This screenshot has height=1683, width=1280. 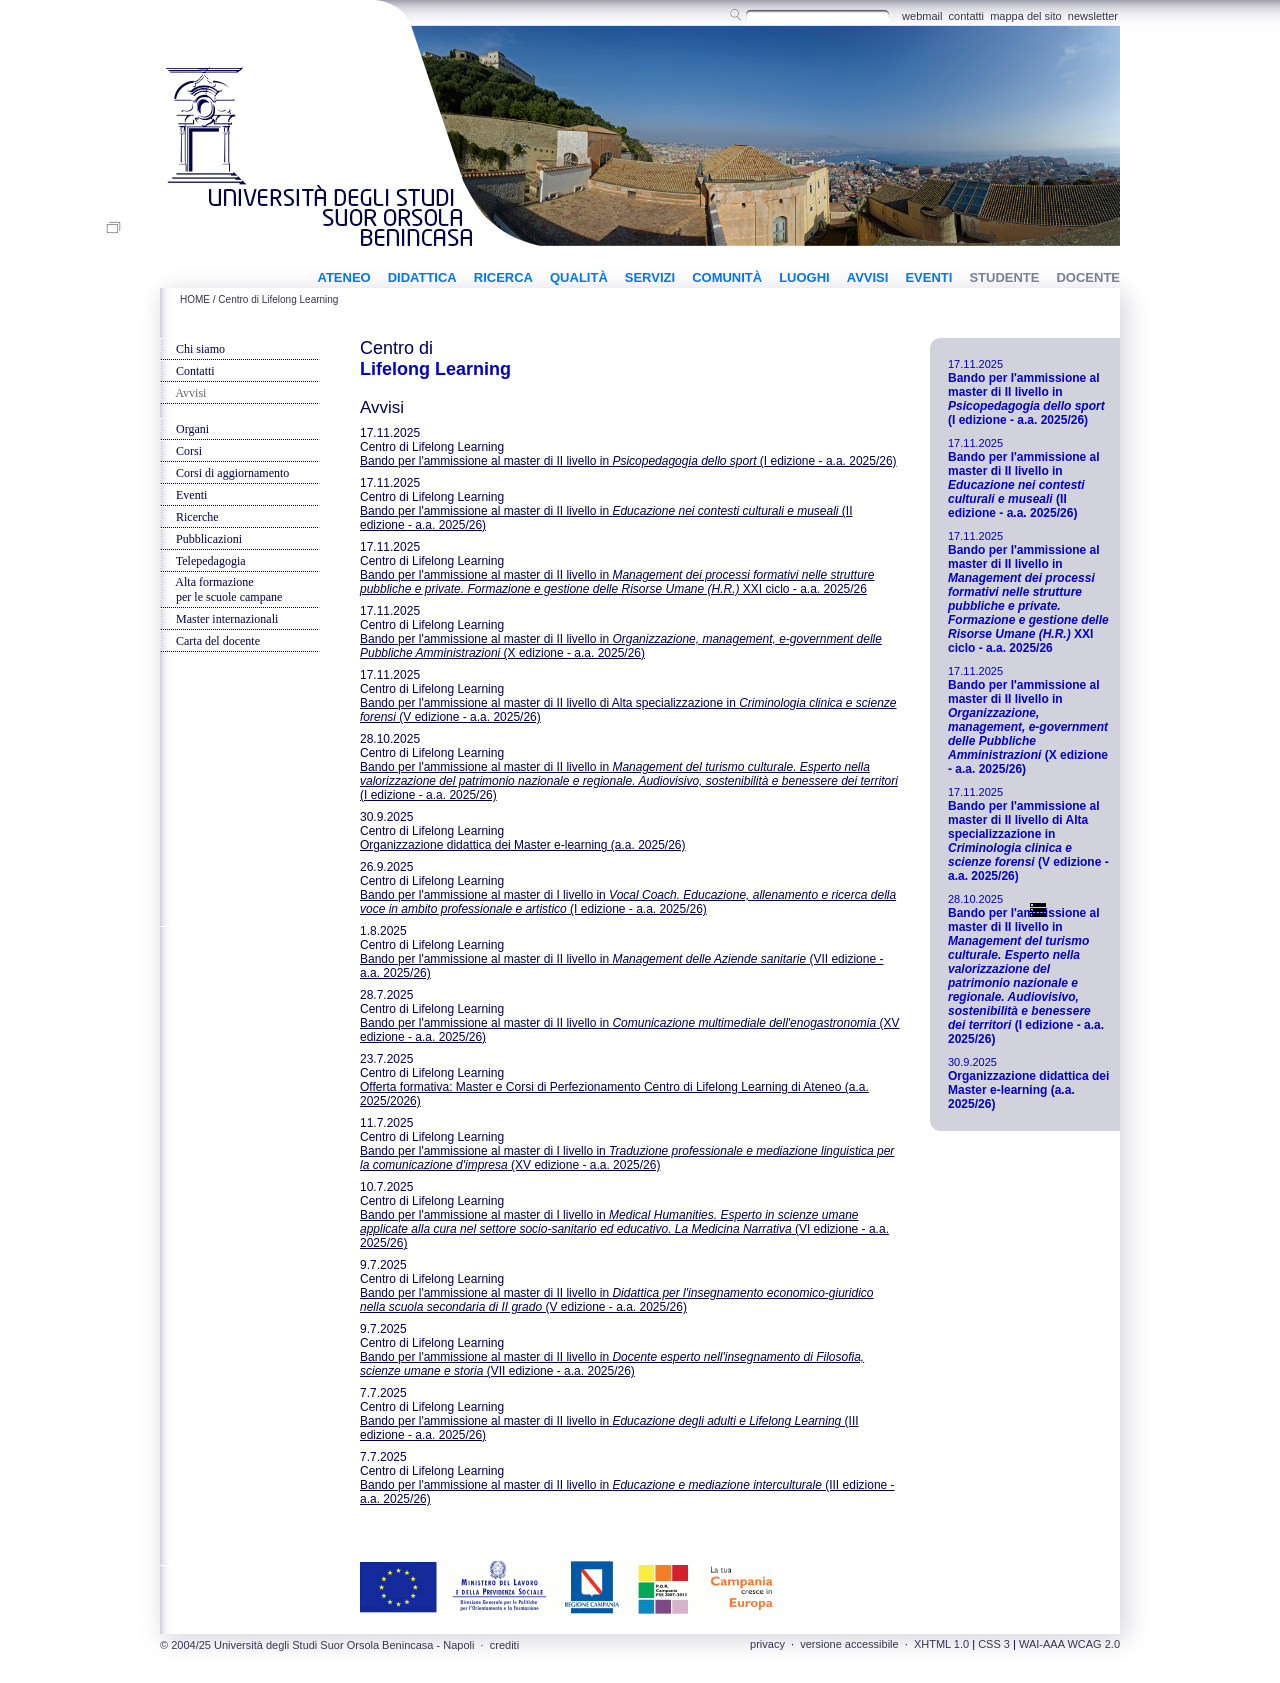 I want to click on access device storage settings, so click(x=1038, y=910).